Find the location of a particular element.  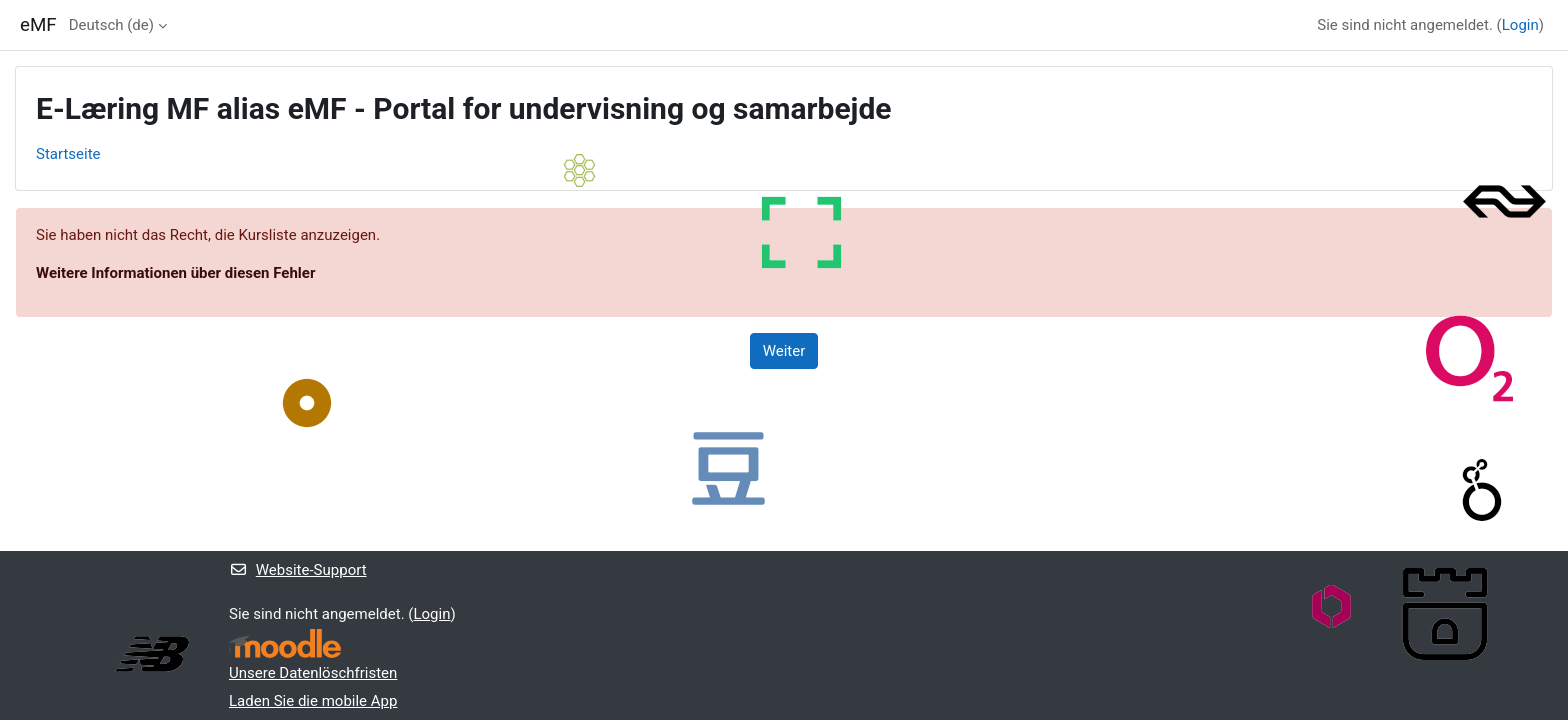

enter fullscreen mode is located at coordinates (801, 232).